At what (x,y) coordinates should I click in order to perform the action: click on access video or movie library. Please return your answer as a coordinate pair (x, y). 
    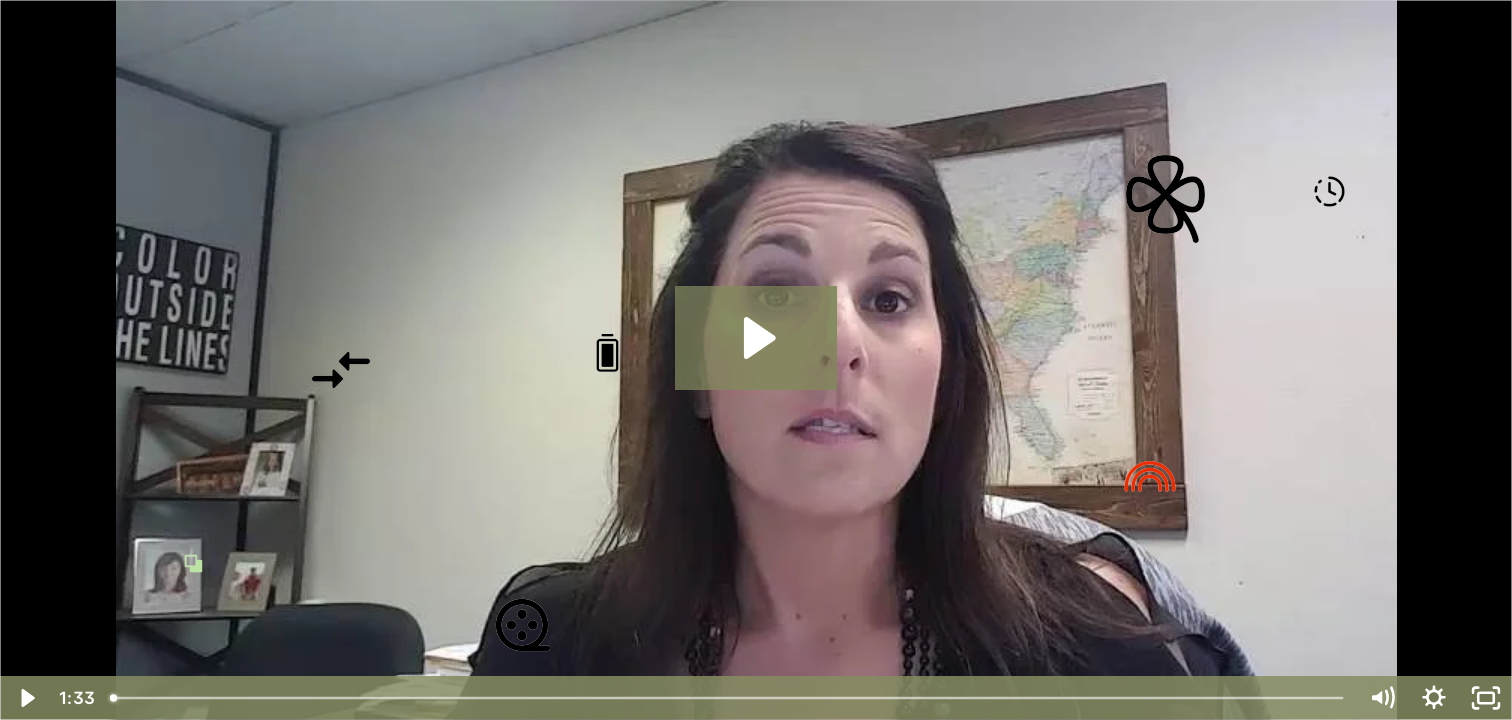
    Looking at the image, I should click on (522, 625).